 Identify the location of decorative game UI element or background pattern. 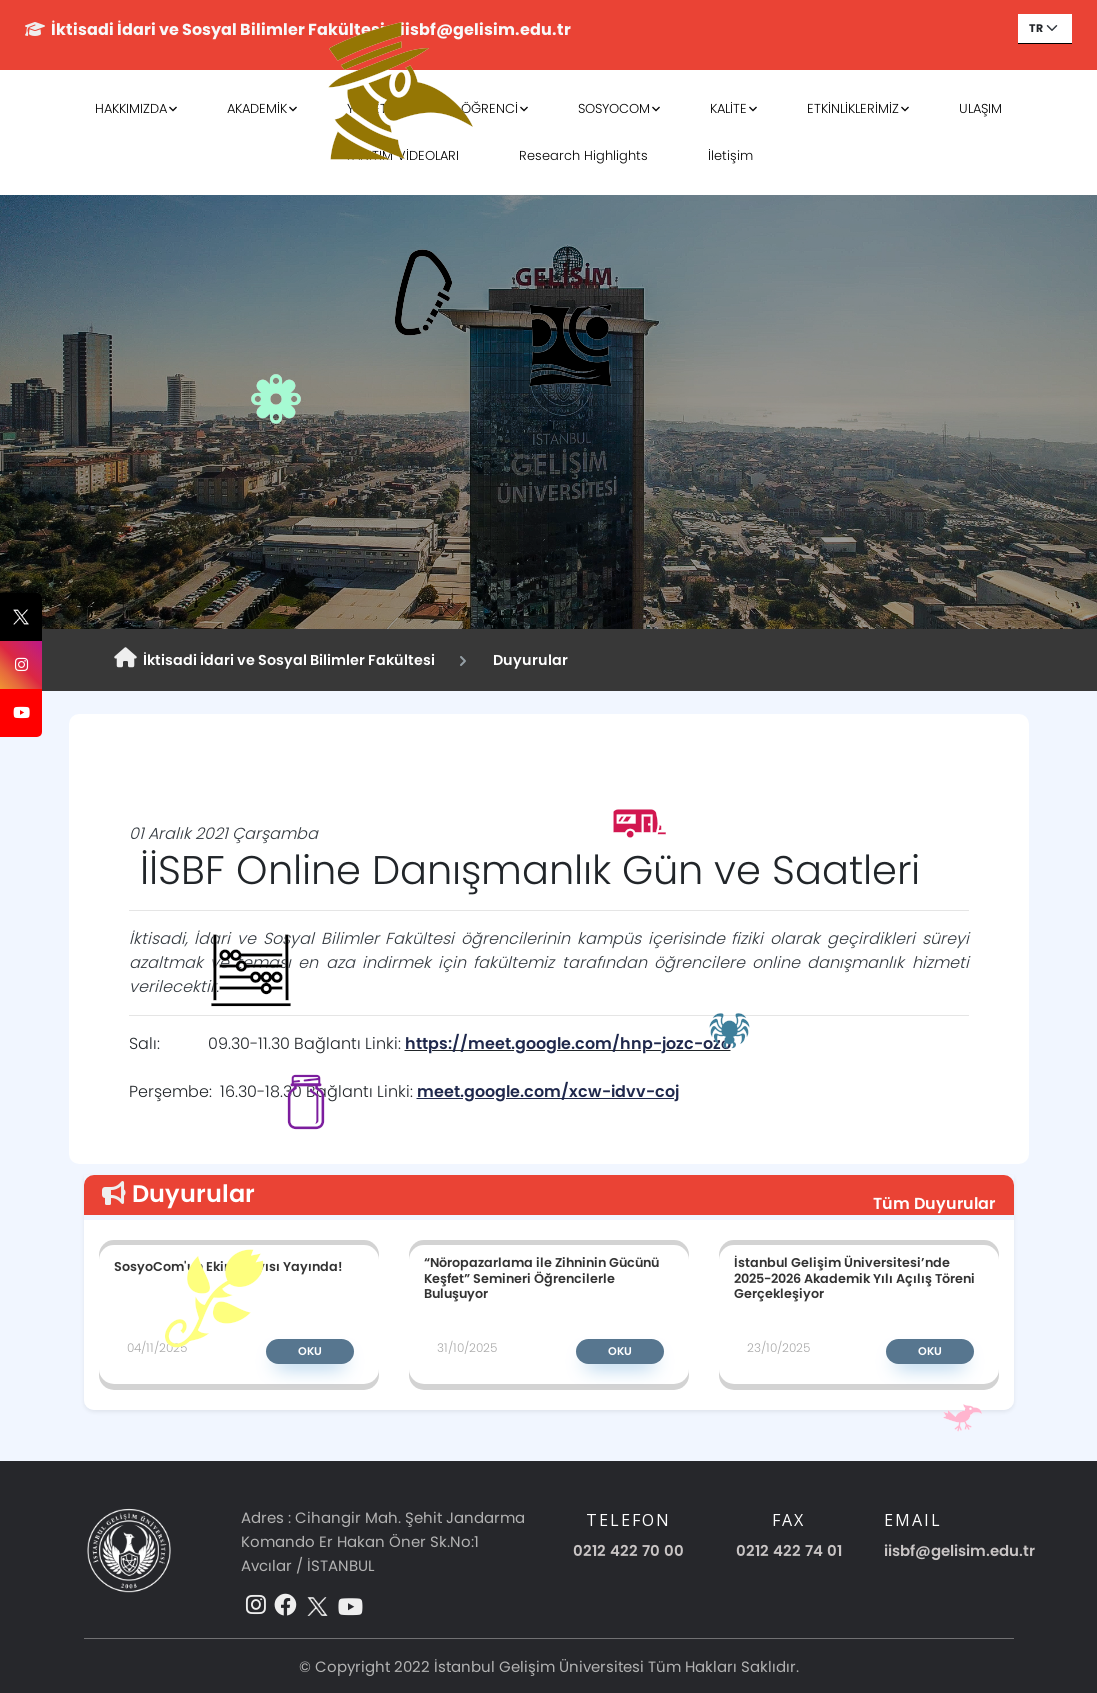
(570, 345).